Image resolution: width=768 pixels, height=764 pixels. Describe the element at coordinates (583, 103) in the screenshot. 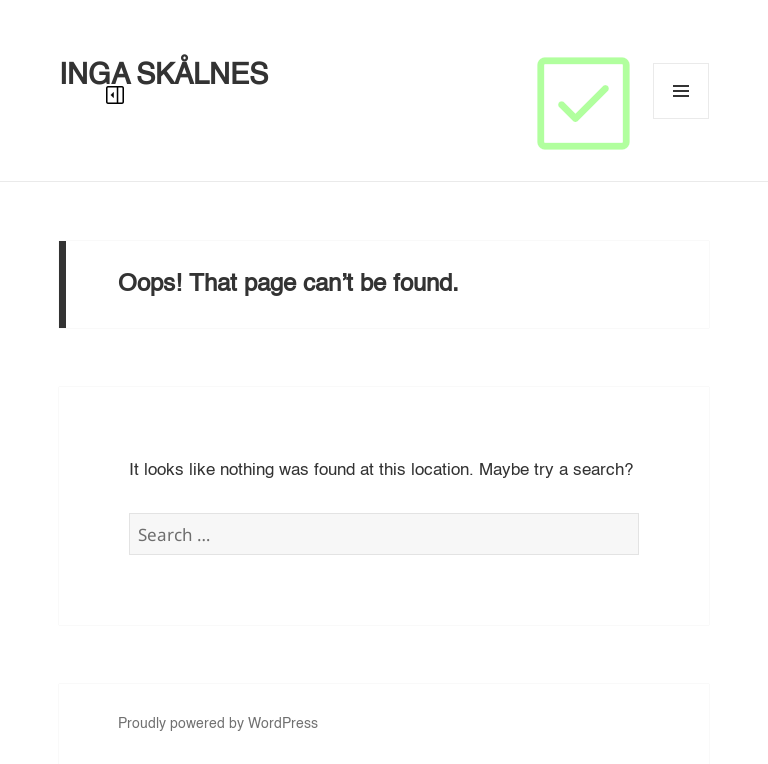

I see `select or confirm an option` at that location.